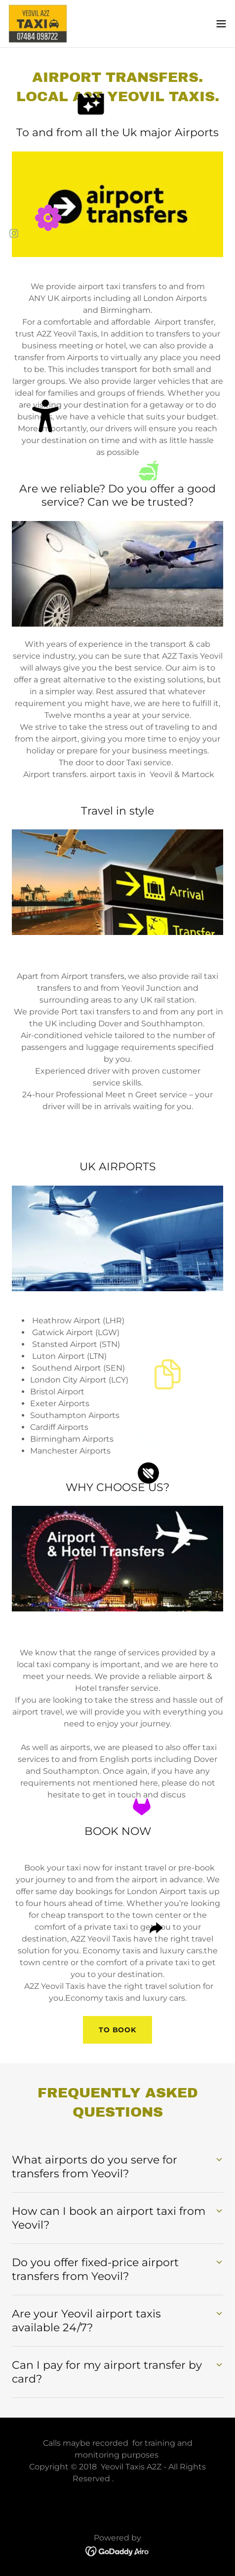  I want to click on share or forward content, so click(156, 1928).